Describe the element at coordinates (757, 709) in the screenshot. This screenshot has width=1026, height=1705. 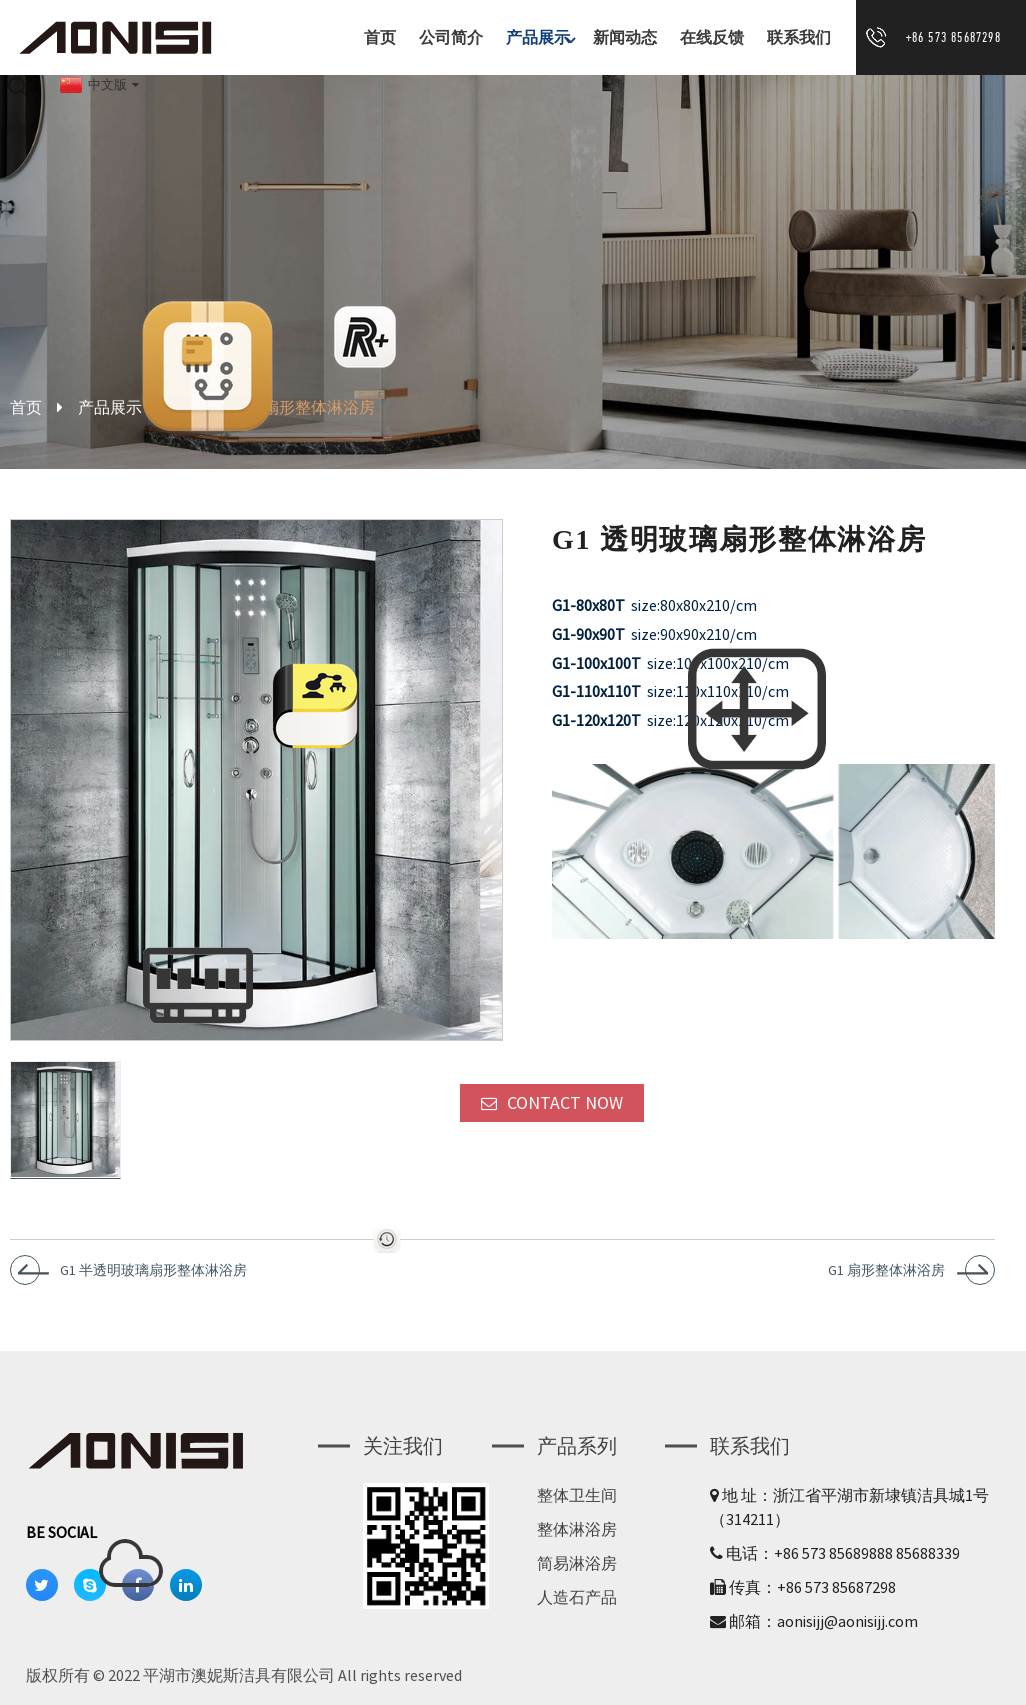
I see `adjust display or screen settings` at that location.